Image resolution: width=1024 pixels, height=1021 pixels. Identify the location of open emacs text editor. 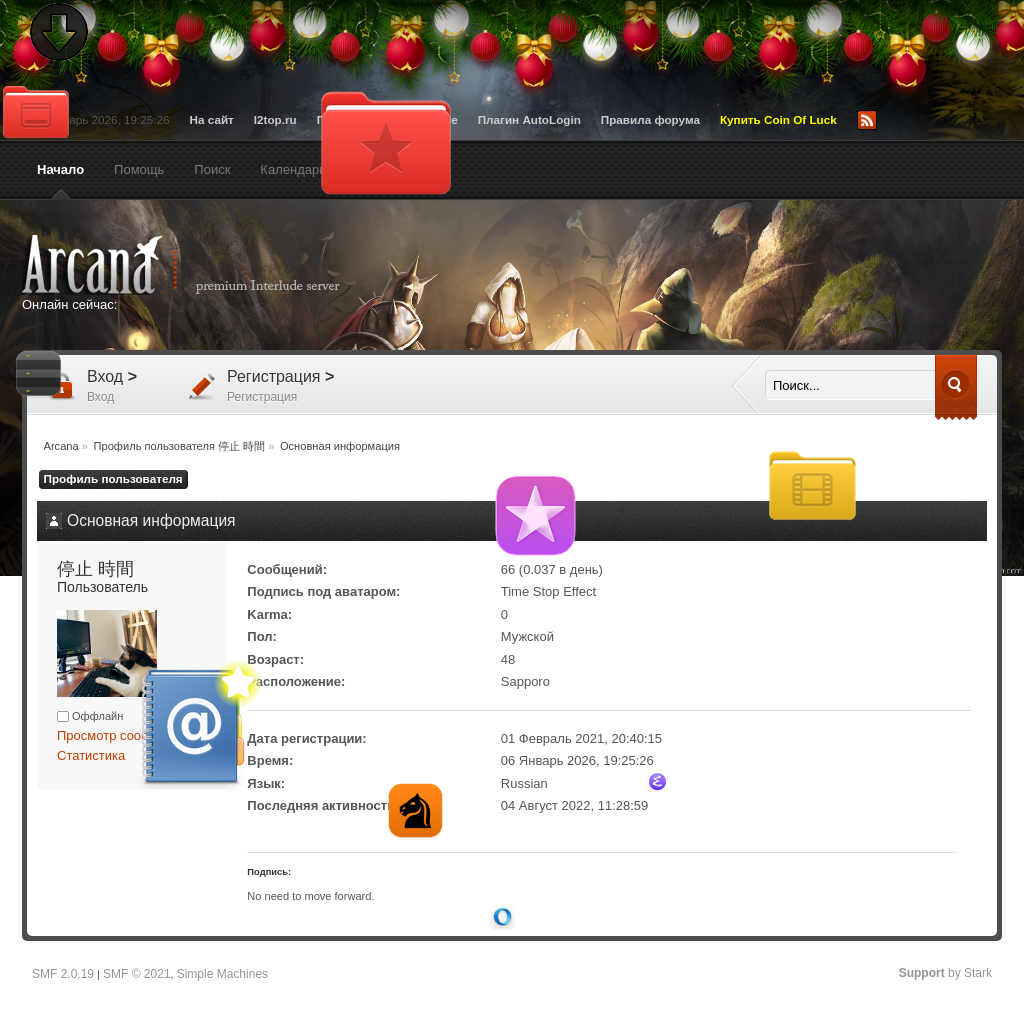
(657, 781).